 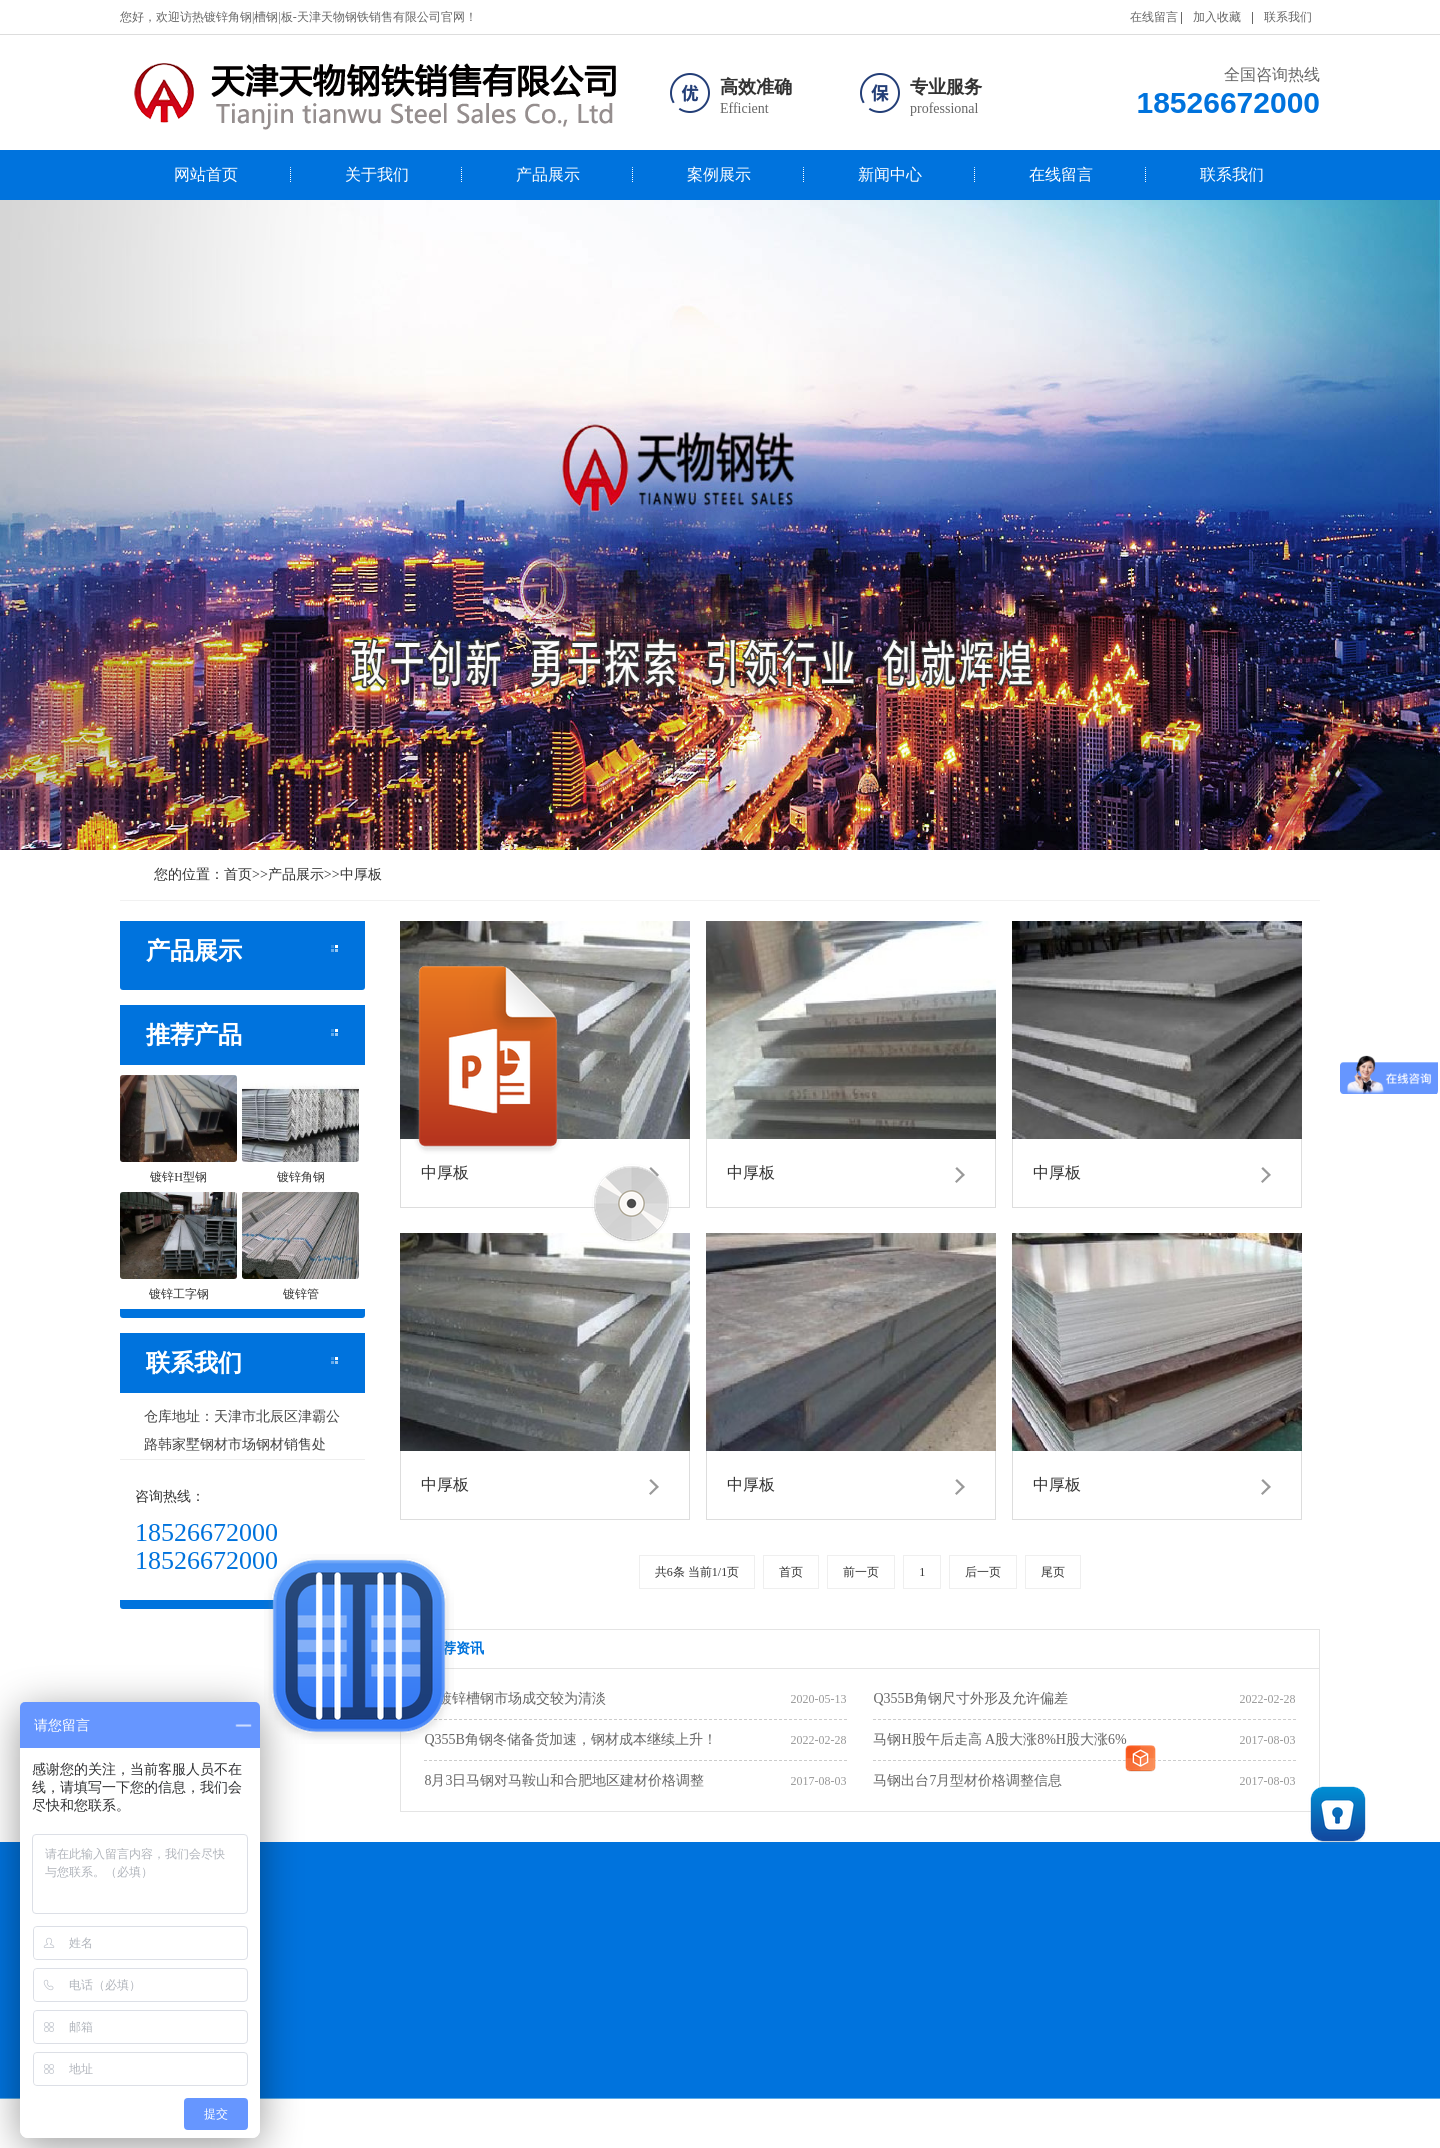 I want to click on open a 3D model file, so click(x=1140, y=1757).